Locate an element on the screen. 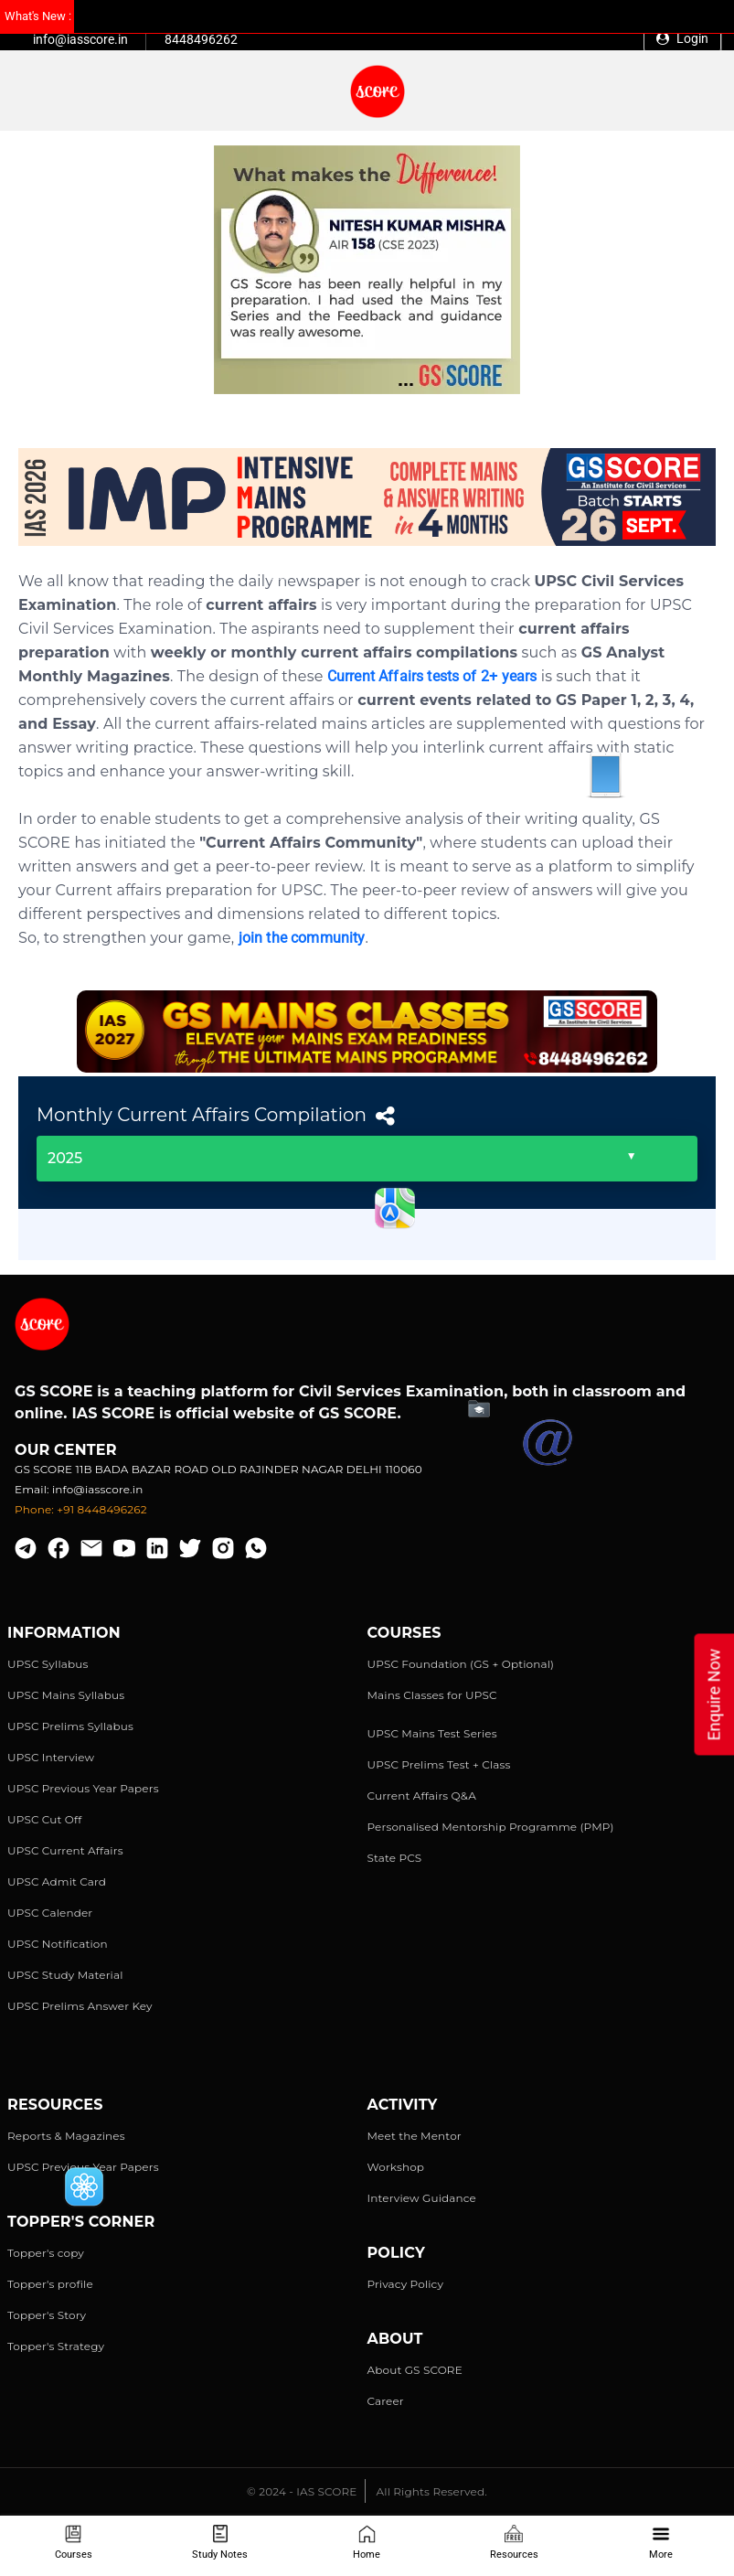 The height and width of the screenshot is (2576, 734). open graphics application settings is located at coordinates (84, 2187).